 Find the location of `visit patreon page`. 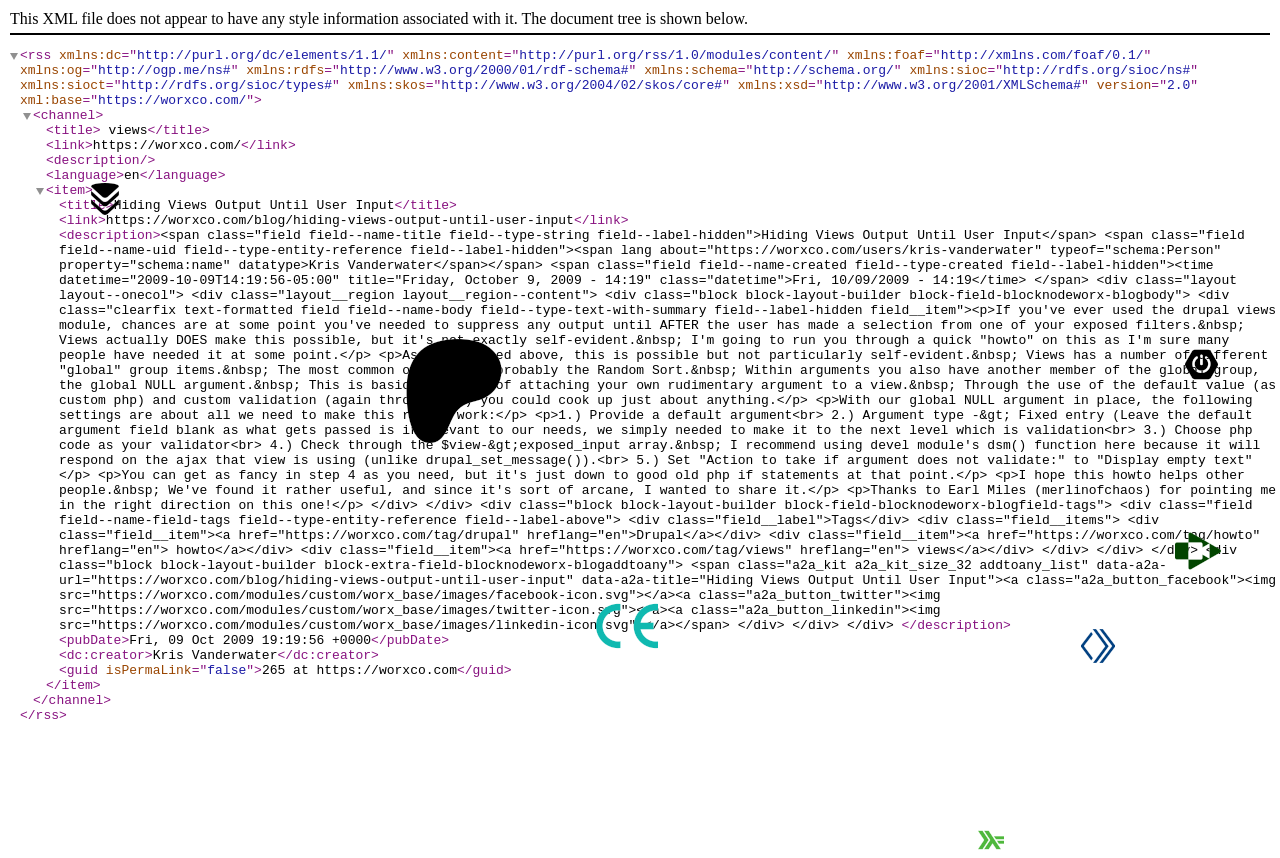

visit patreon page is located at coordinates (454, 391).